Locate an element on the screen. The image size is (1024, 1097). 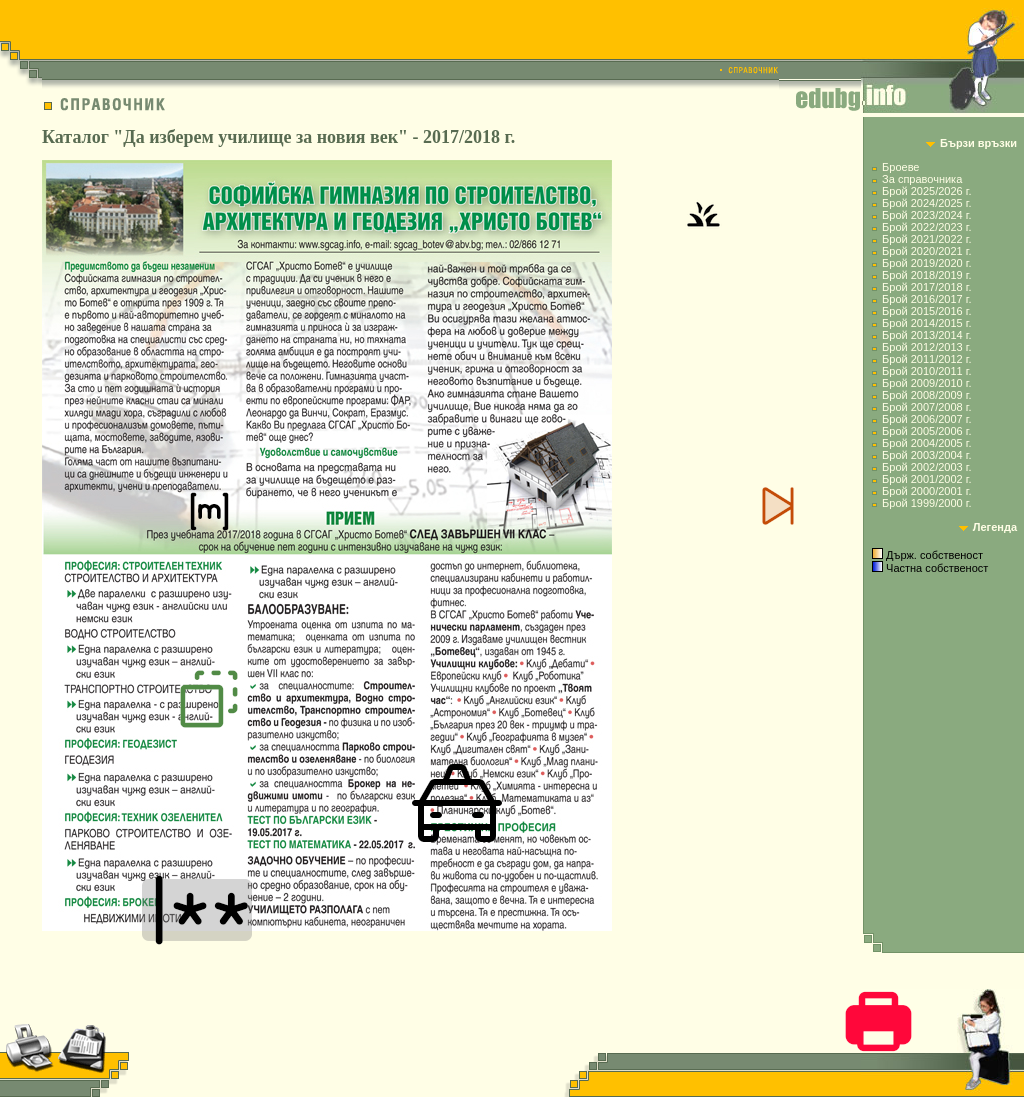
request a taxi or cab ride is located at coordinates (457, 809).